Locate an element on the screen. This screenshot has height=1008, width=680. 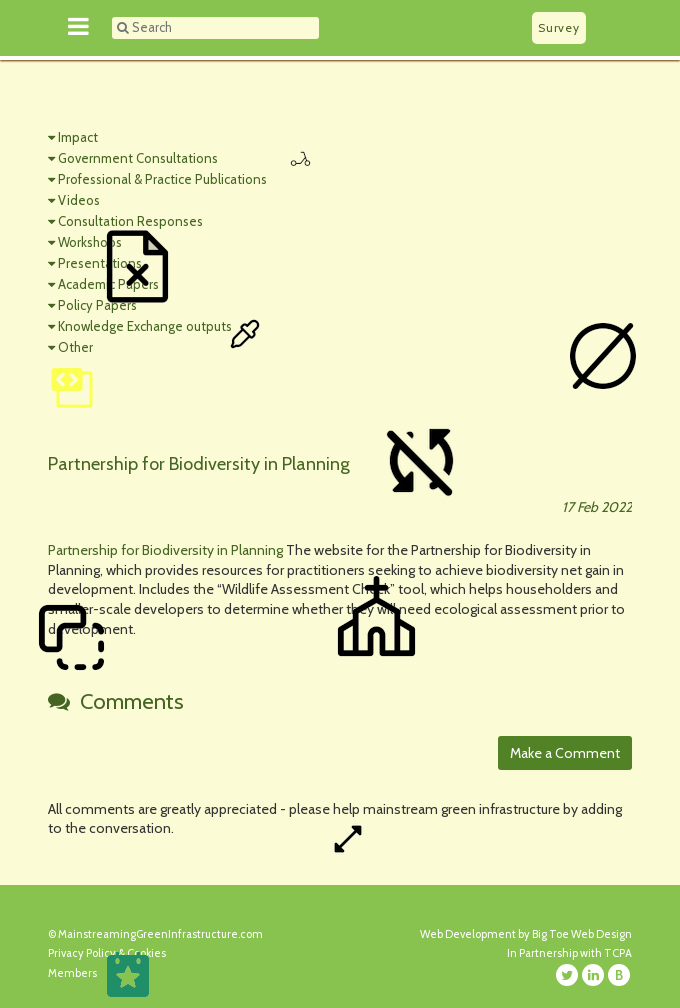
view starred or favorite events is located at coordinates (128, 976).